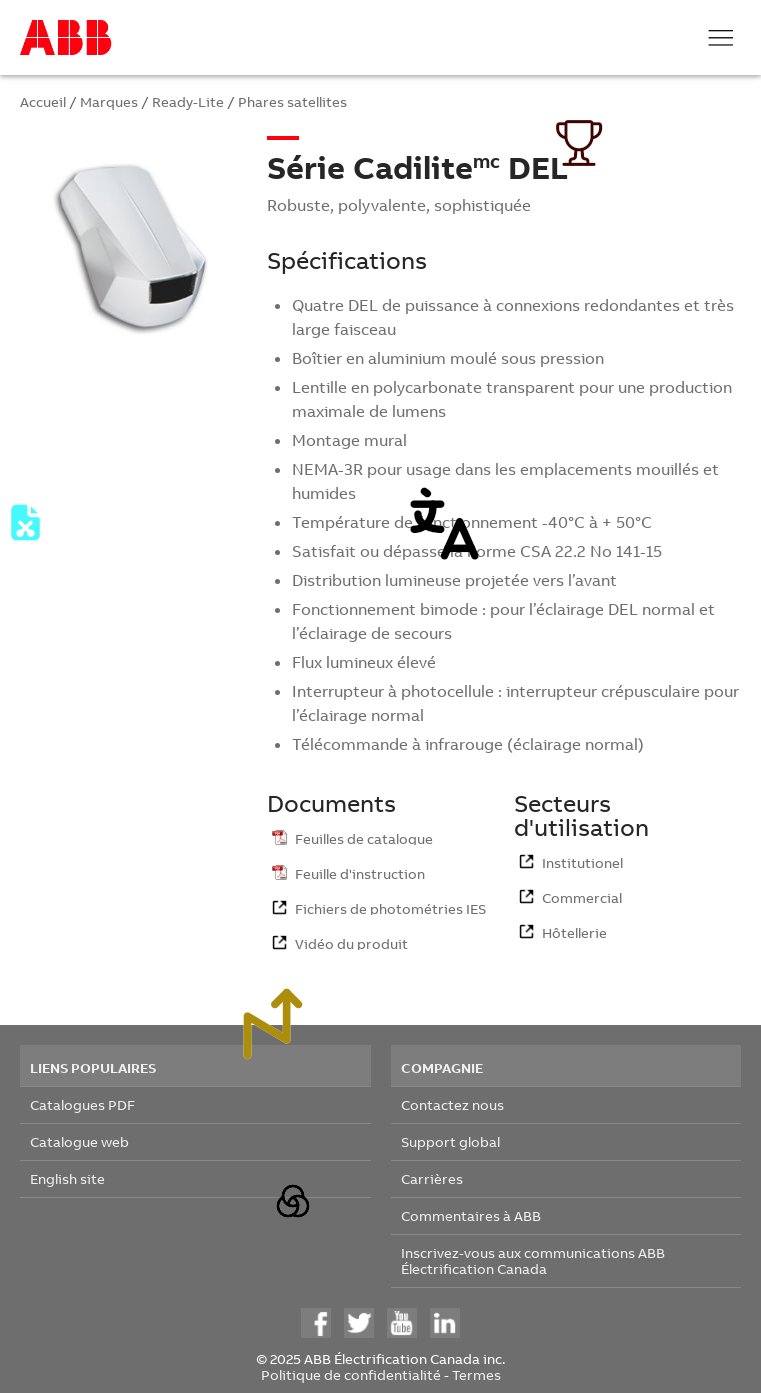 The image size is (761, 1393). What do you see at coordinates (444, 525) in the screenshot?
I see `change language settings` at bounding box center [444, 525].